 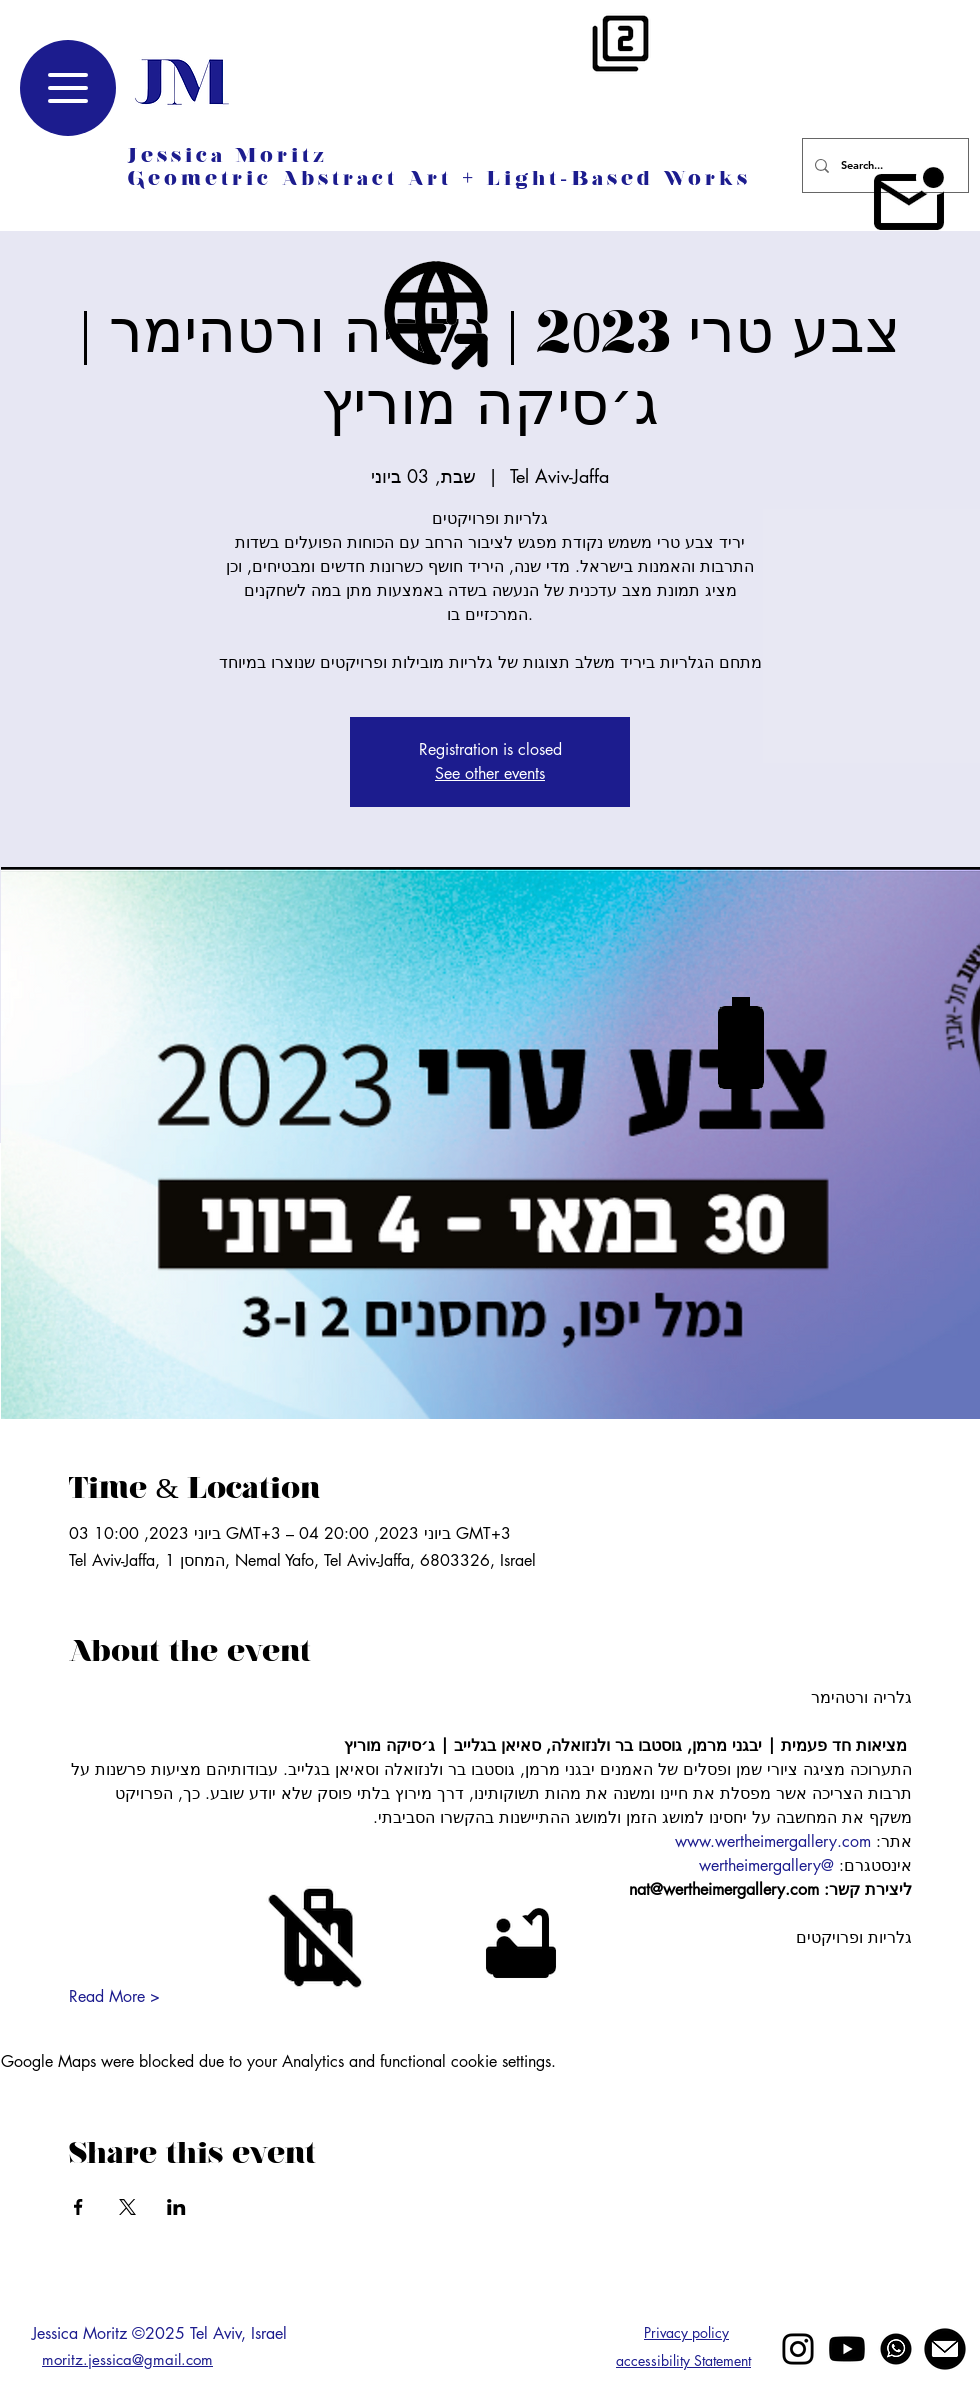 What do you see at coordinates (909, 202) in the screenshot?
I see `indicates an unread email in your inbox` at bounding box center [909, 202].